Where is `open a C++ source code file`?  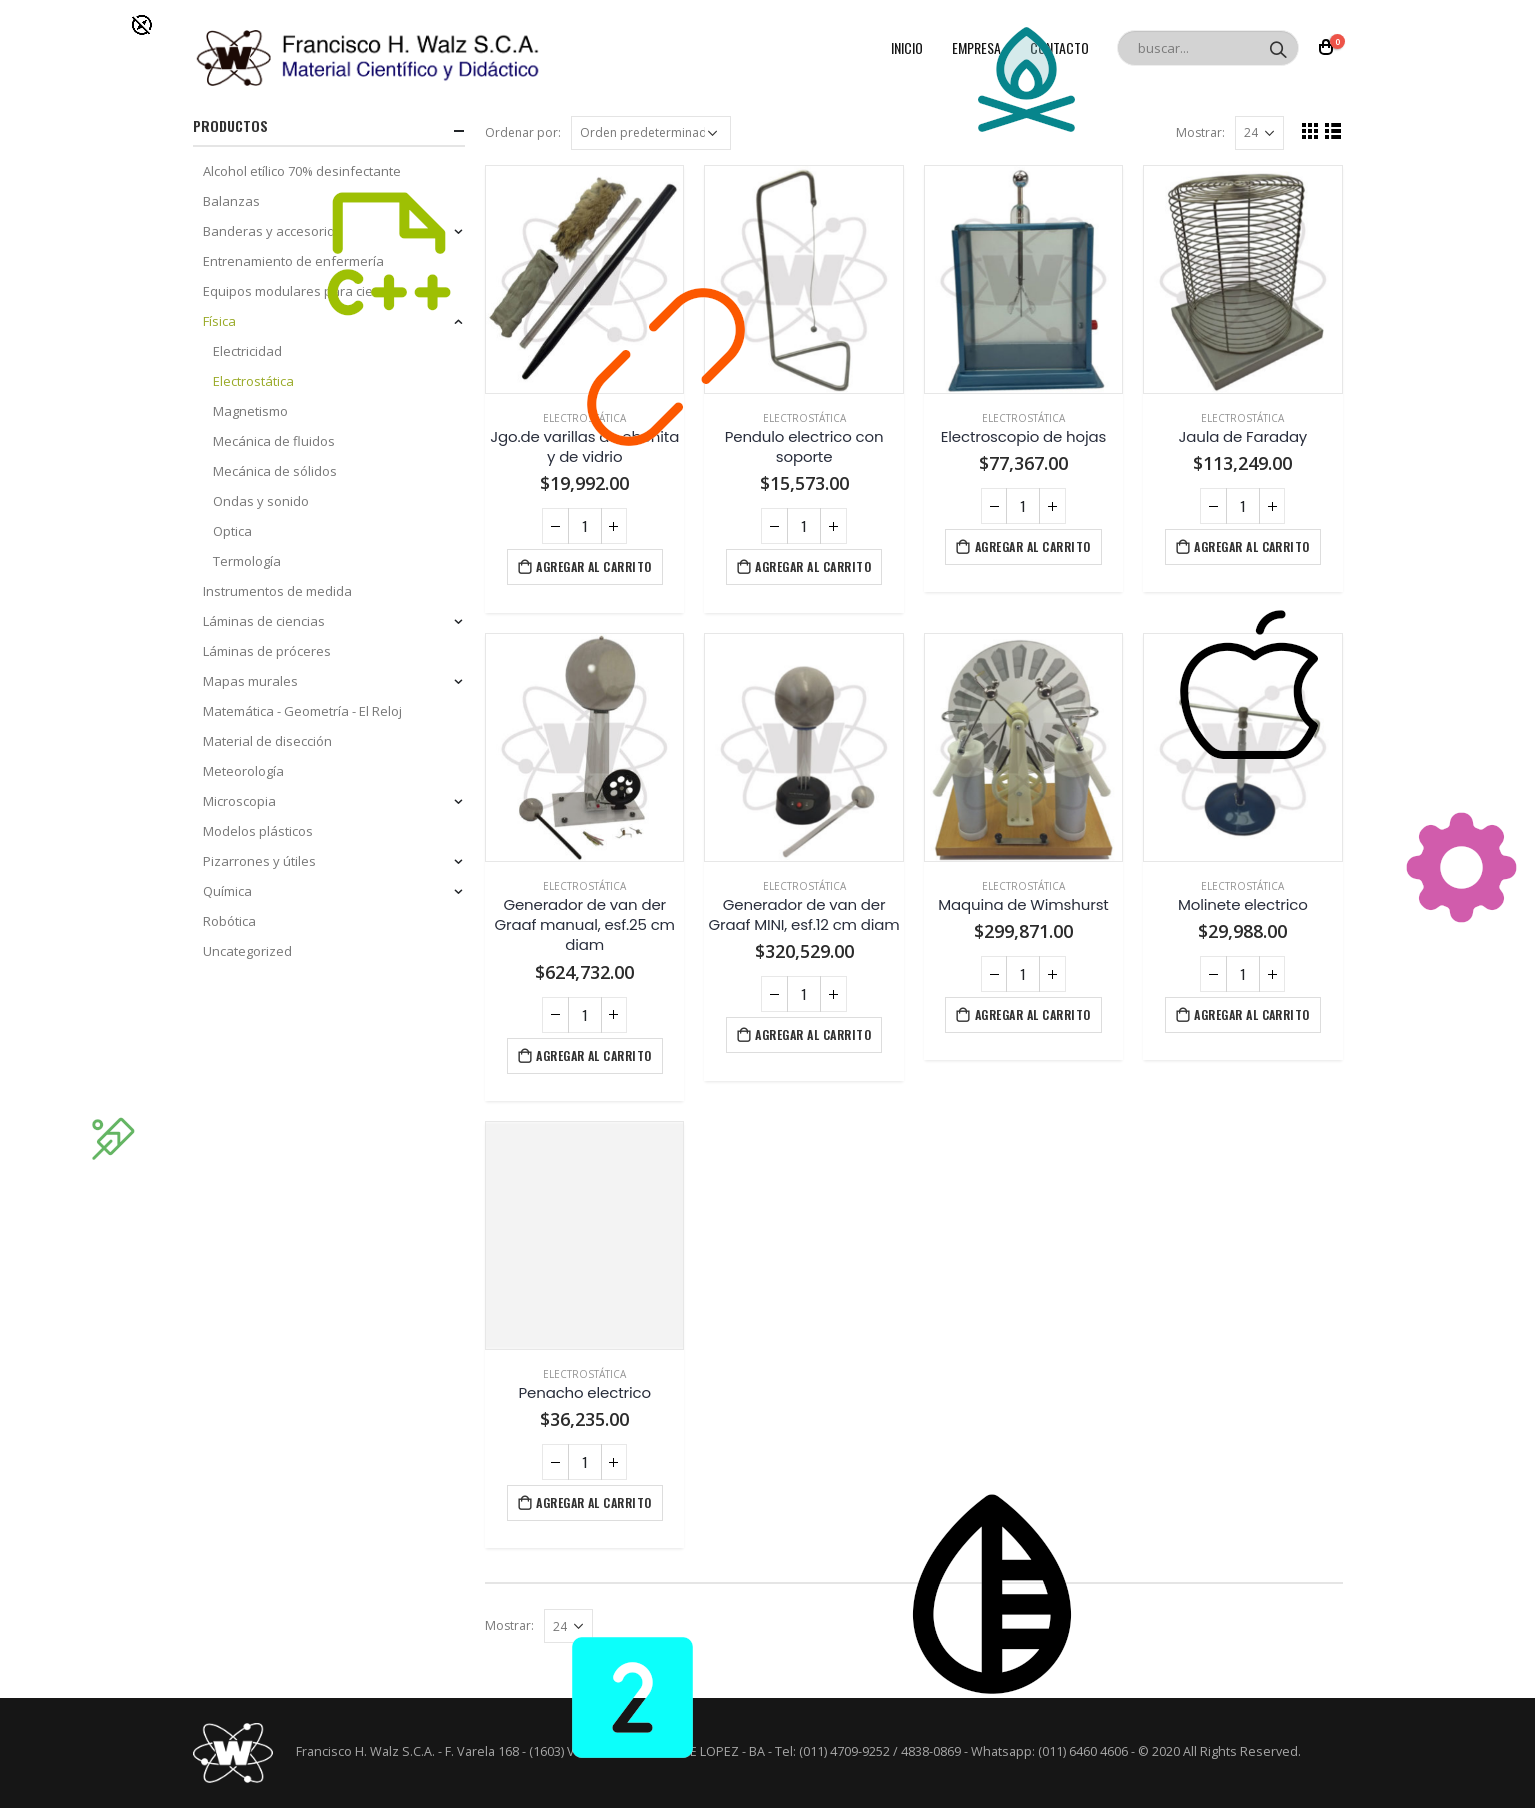
open a C++ source code file is located at coordinates (389, 259).